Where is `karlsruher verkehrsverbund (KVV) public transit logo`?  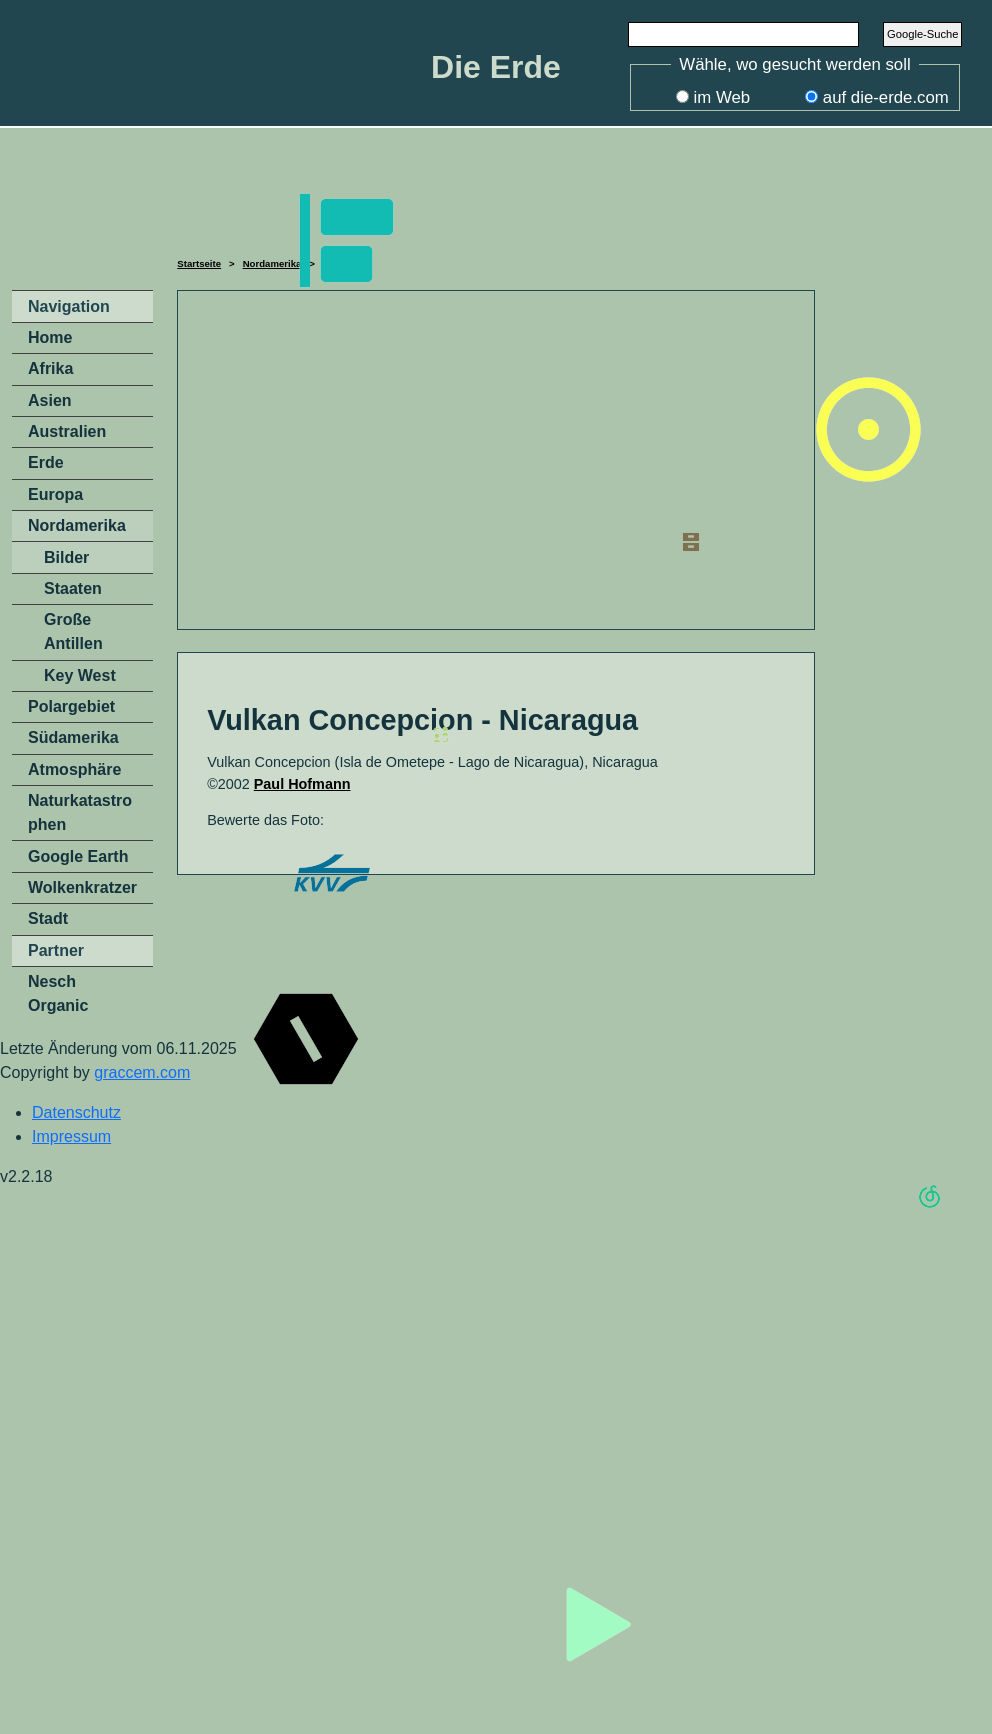 karlsruher verkehrsverbund (KVV) public transit logo is located at coordinates (332, 873).